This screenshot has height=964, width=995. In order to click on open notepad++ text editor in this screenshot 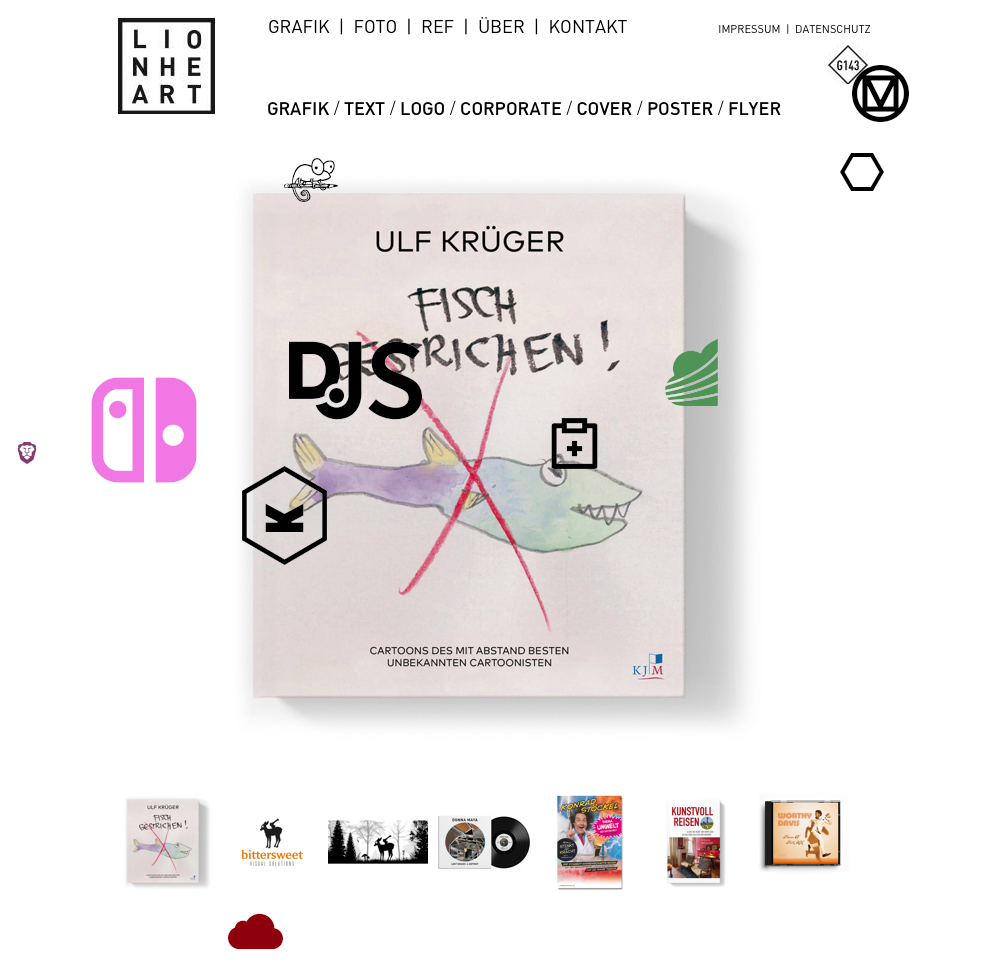, I will do `click(311, 180)`.